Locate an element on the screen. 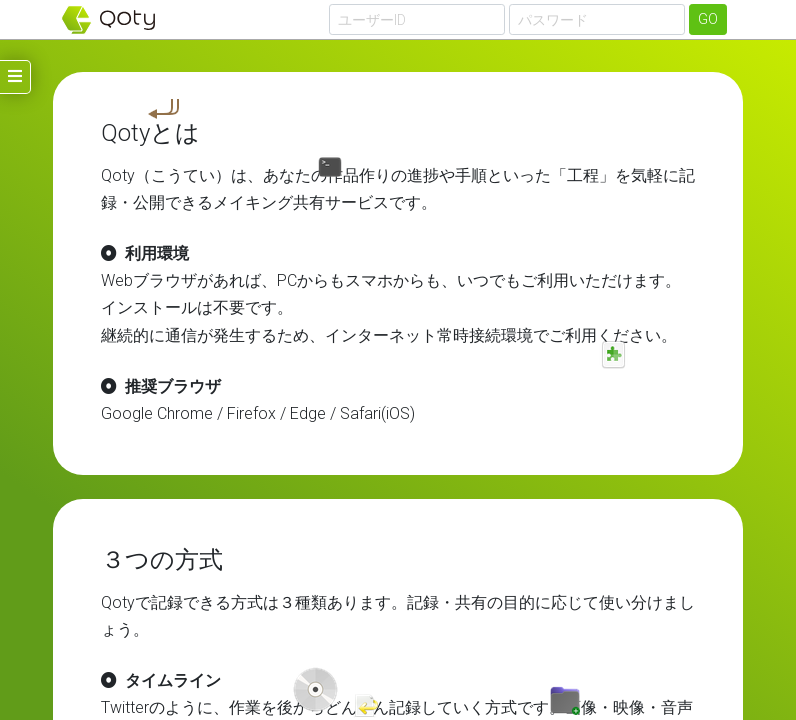 The image size is (796, 720). open the terminal application is located at coordinates (330, 167).